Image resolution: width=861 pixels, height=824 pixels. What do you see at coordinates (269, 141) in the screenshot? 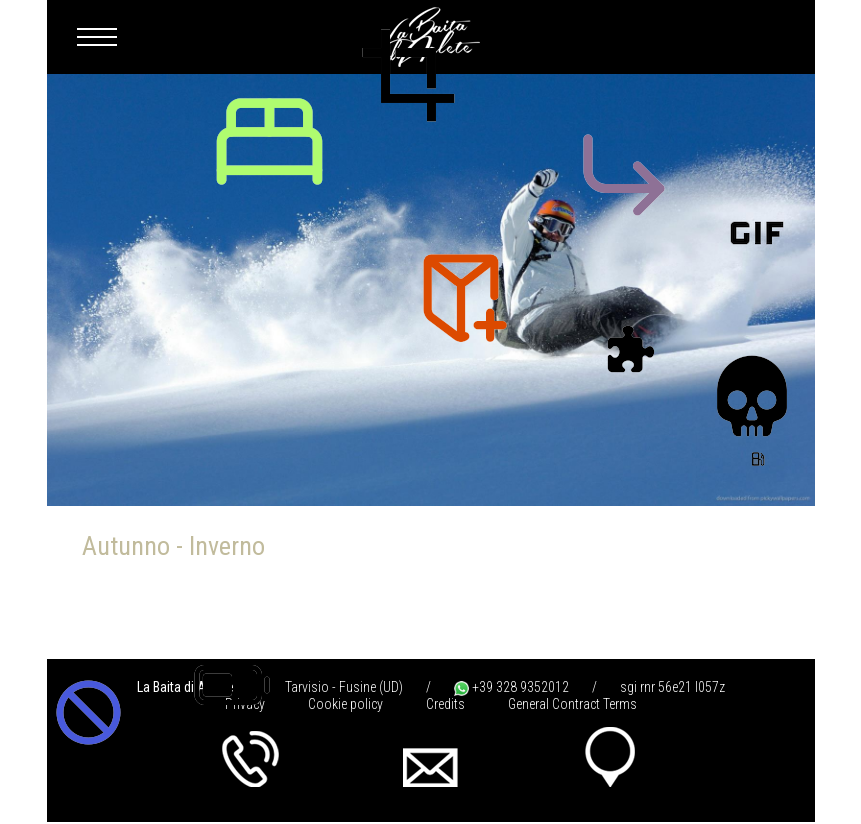
I see `view hotel or accommodation options` at bounding box center [269, 141].